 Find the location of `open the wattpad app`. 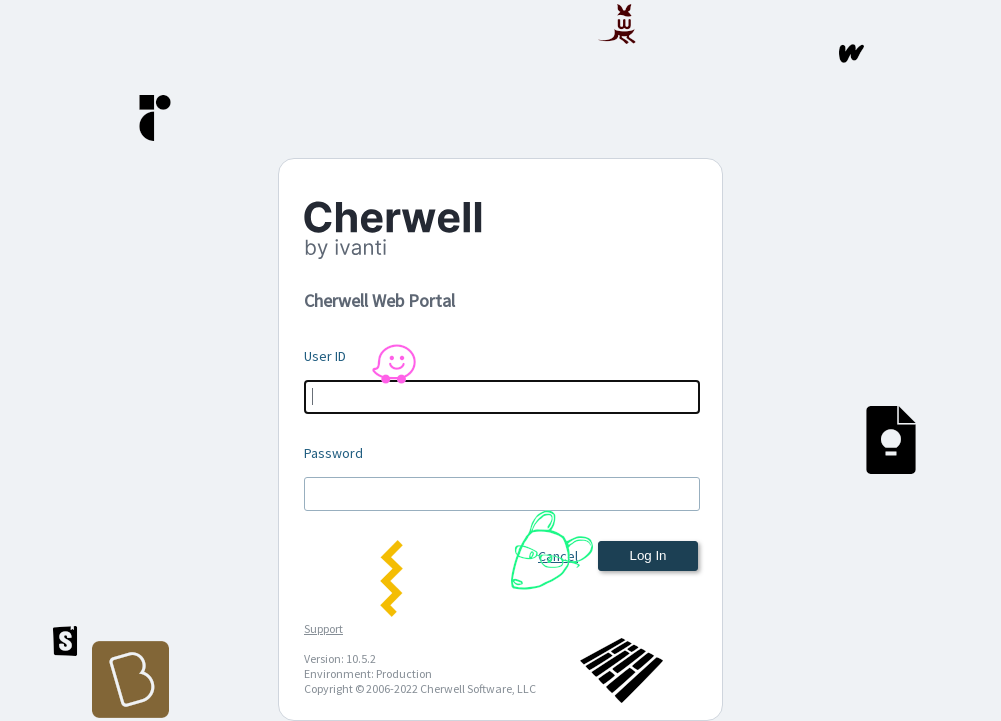

open the wattpad app is located at coordinates (851, 53).